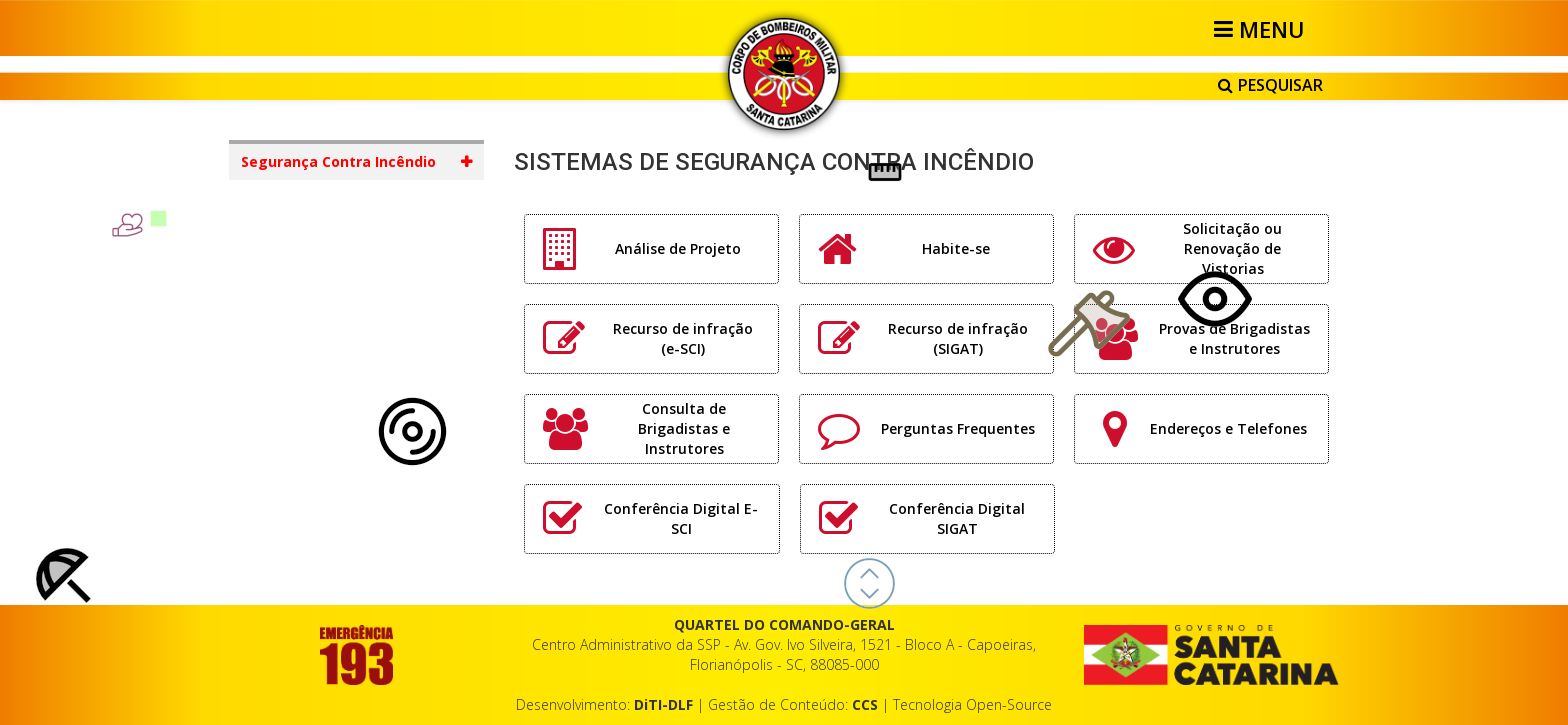  I want to click on access ruler or measurement tool, so click(885, 172).